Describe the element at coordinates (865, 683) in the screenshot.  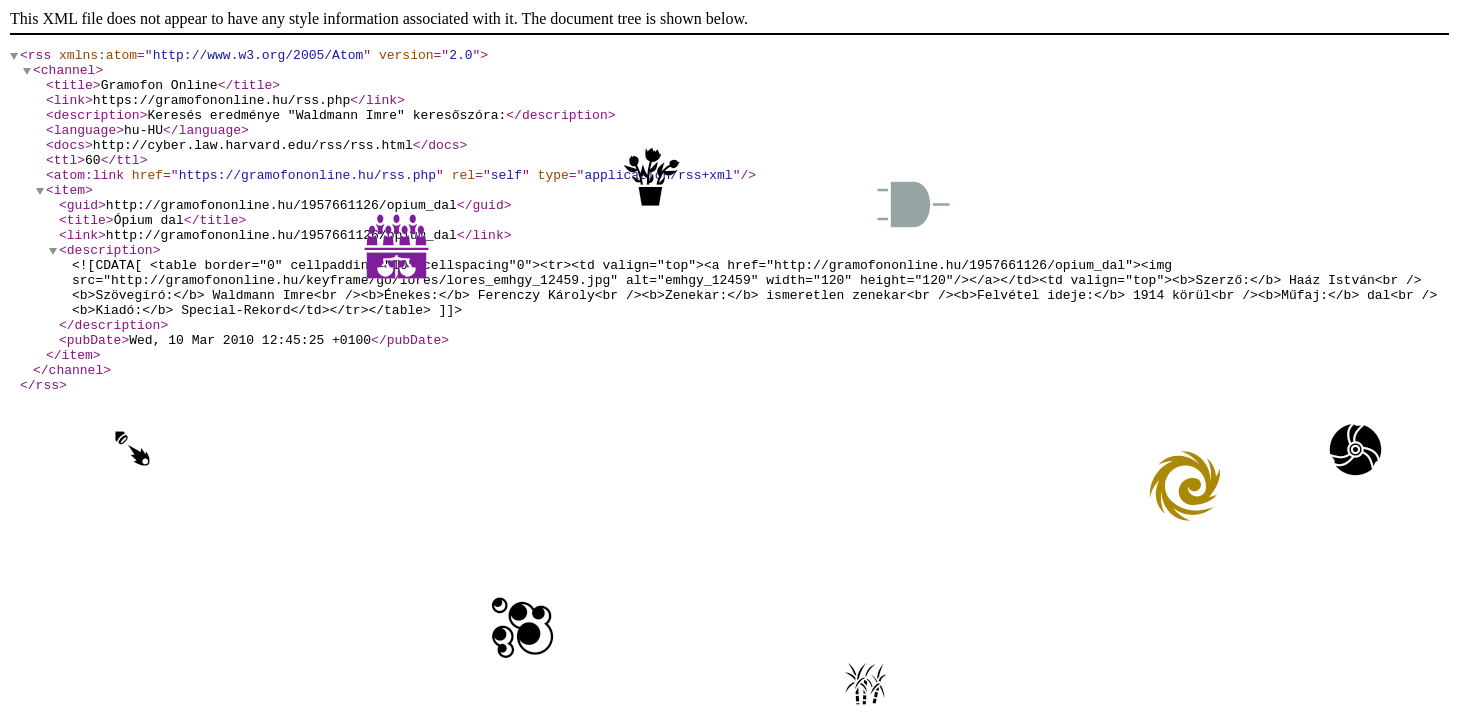
I see `indicates sugar cane crop or ingredient` at that location.